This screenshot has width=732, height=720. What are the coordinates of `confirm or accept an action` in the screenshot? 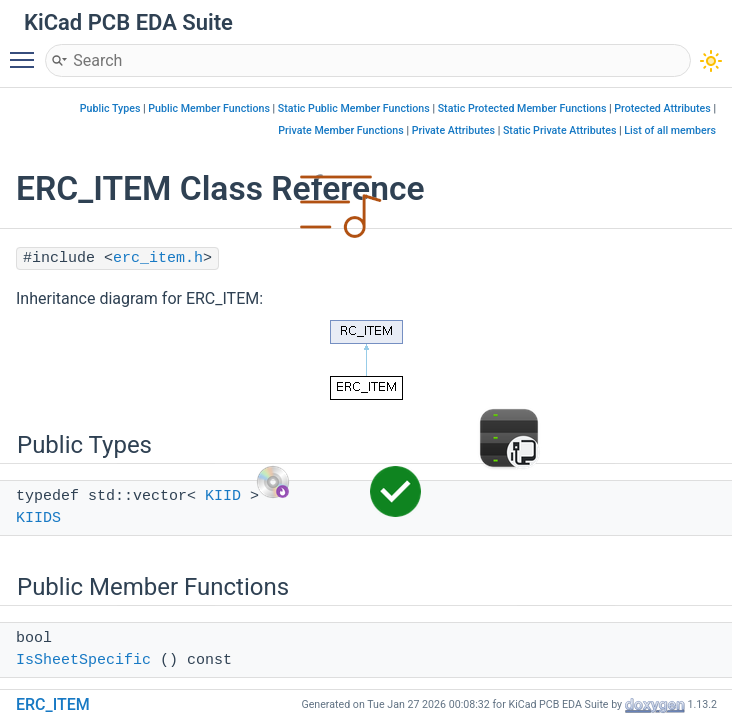 It's located at (395, 491).